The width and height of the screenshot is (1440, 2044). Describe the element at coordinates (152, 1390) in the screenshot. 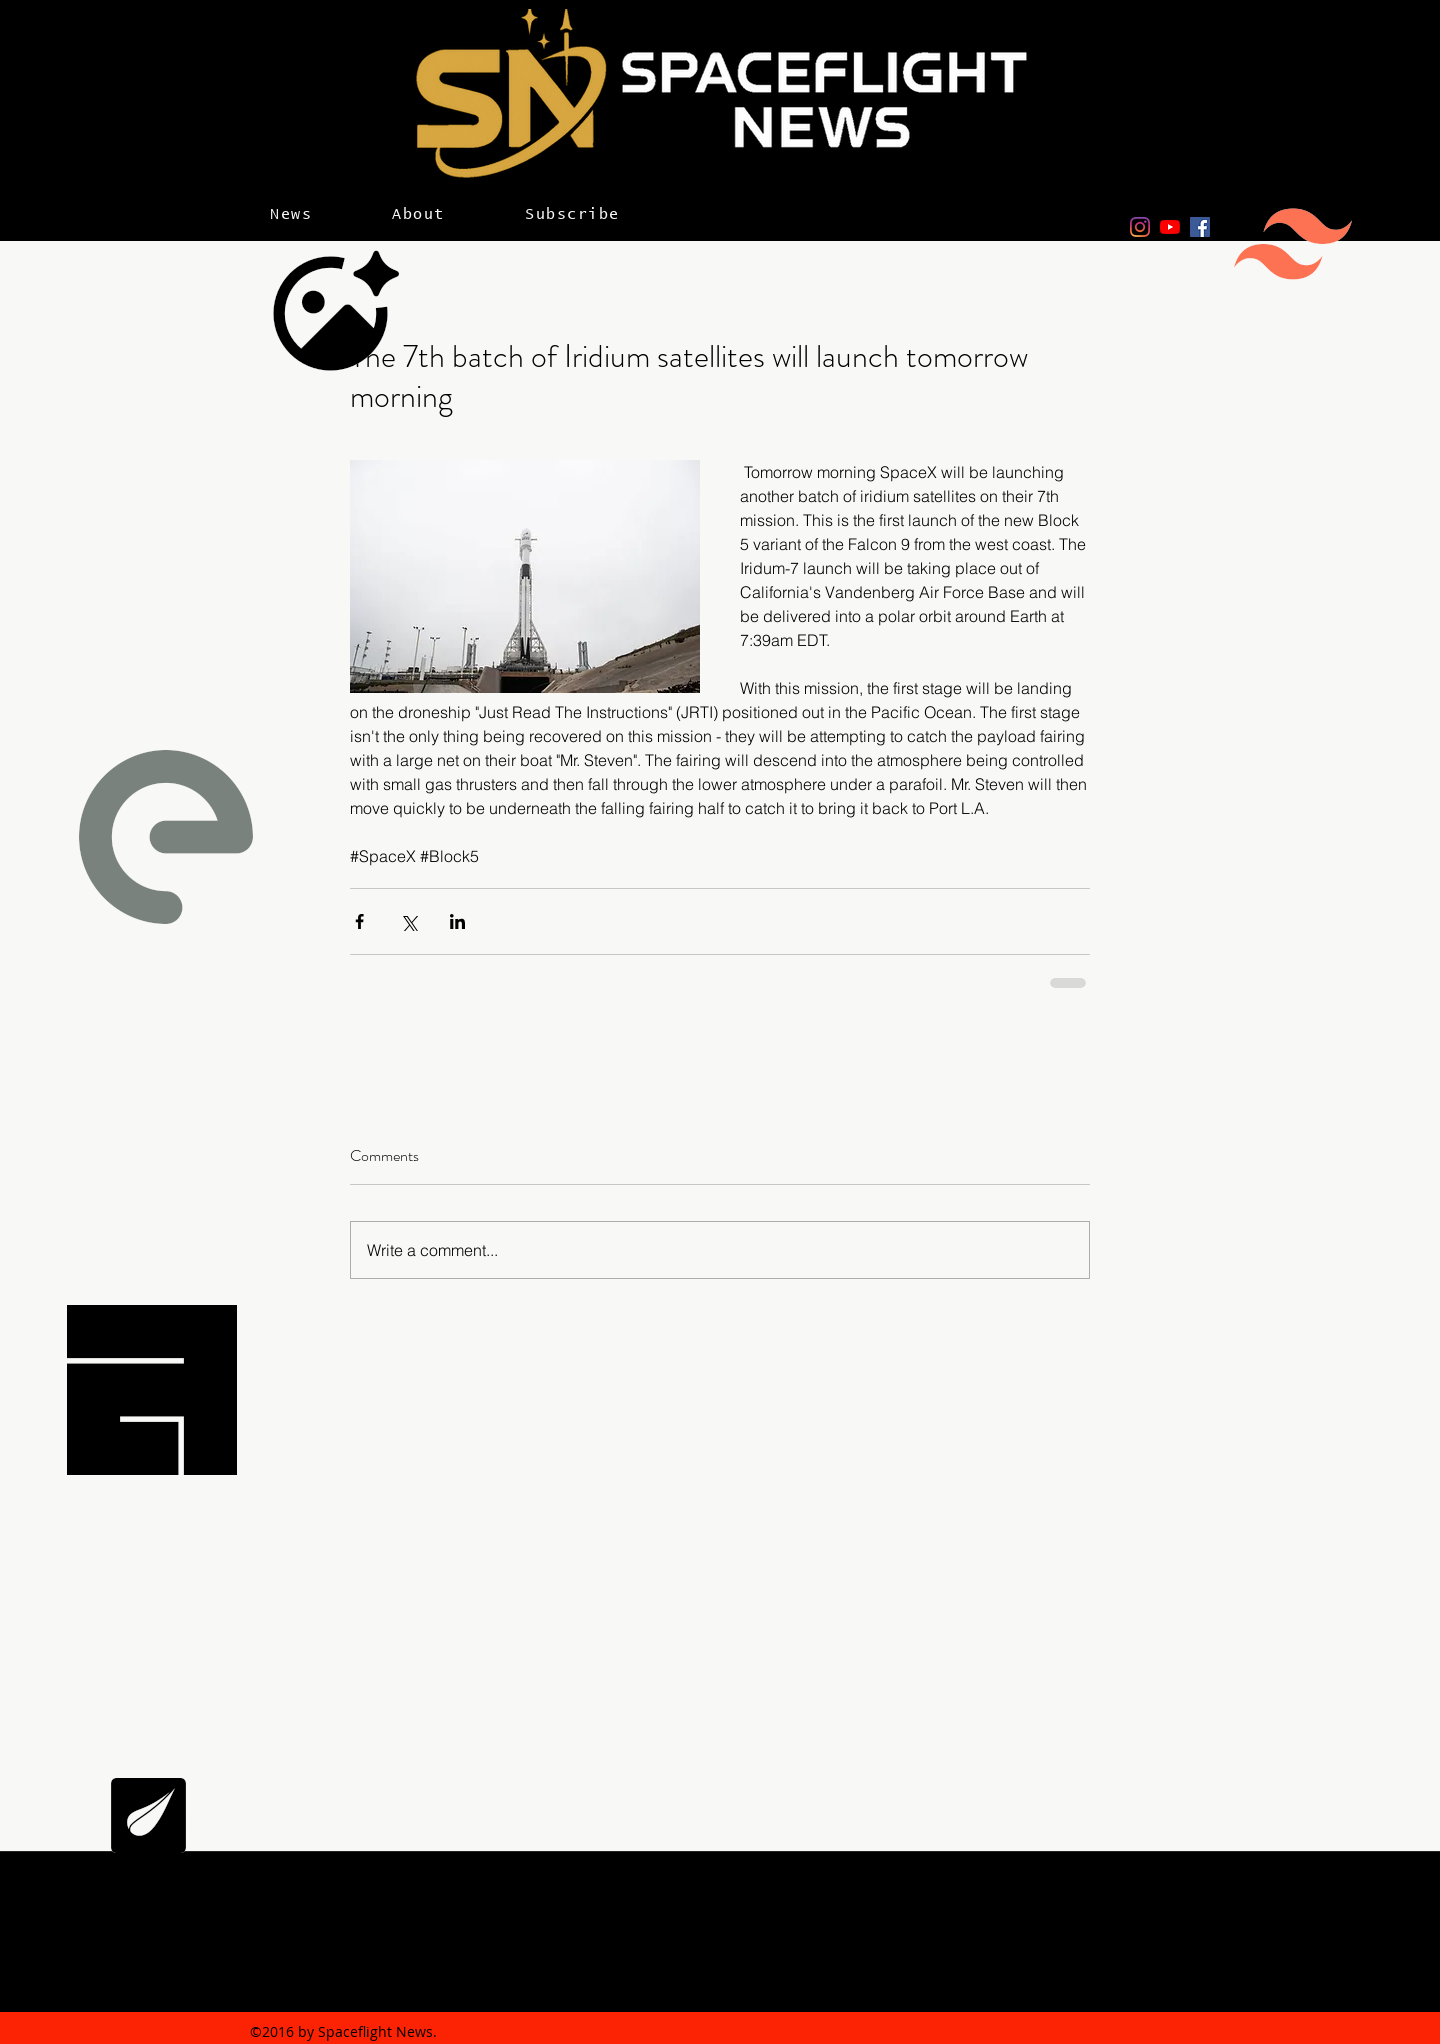

I see `awesomewm window manager logo` at that location.